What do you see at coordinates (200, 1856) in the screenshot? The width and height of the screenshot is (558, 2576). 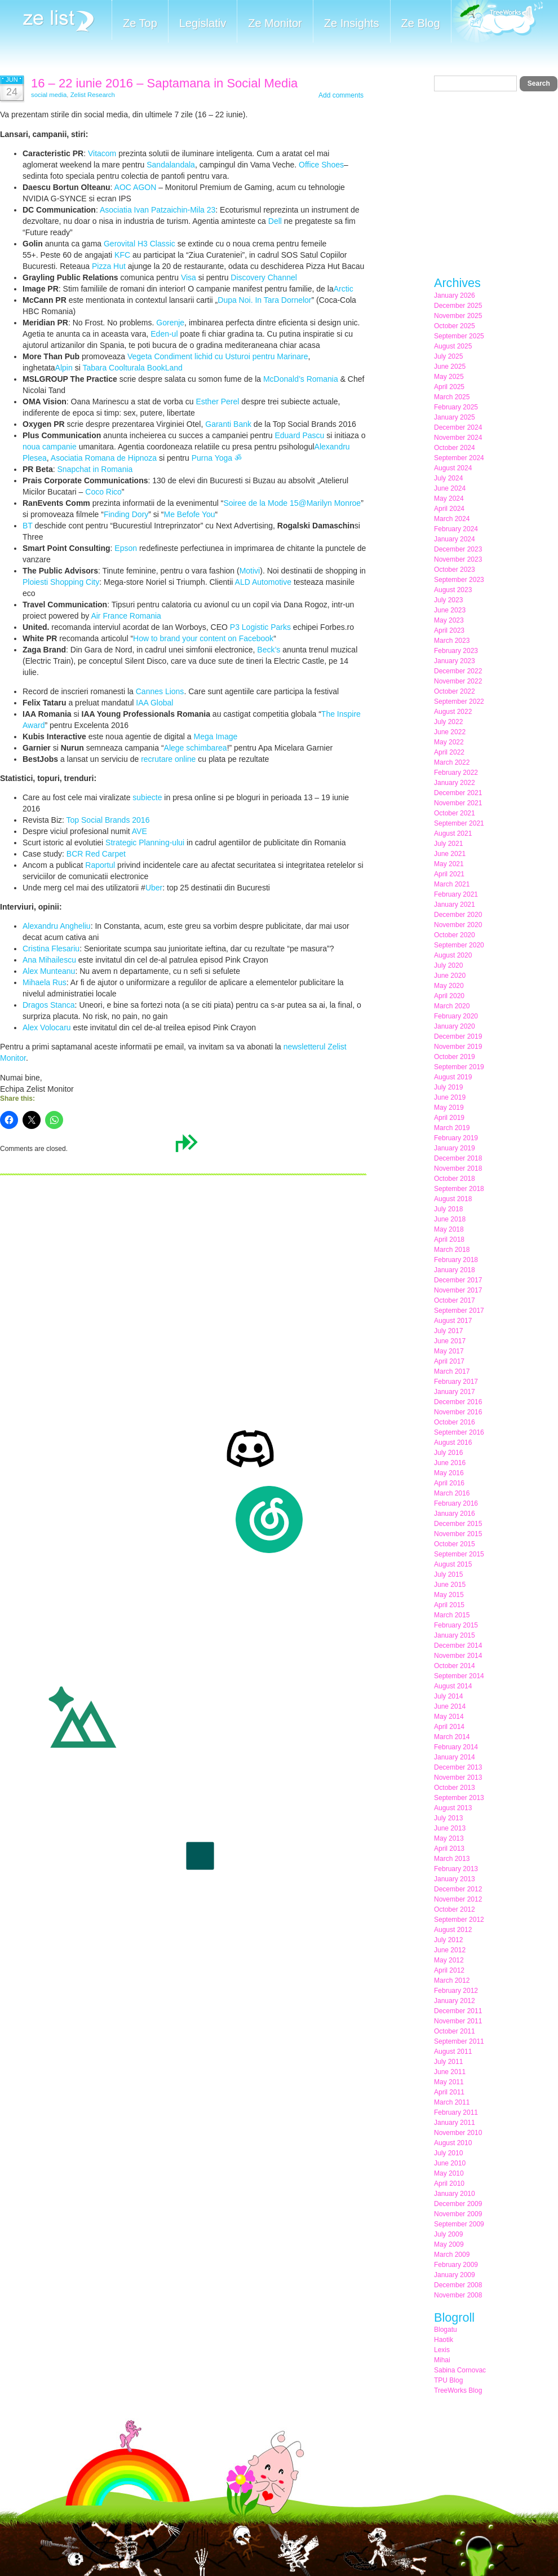 I see `stop media playback` at bounding box center [200, 1856].